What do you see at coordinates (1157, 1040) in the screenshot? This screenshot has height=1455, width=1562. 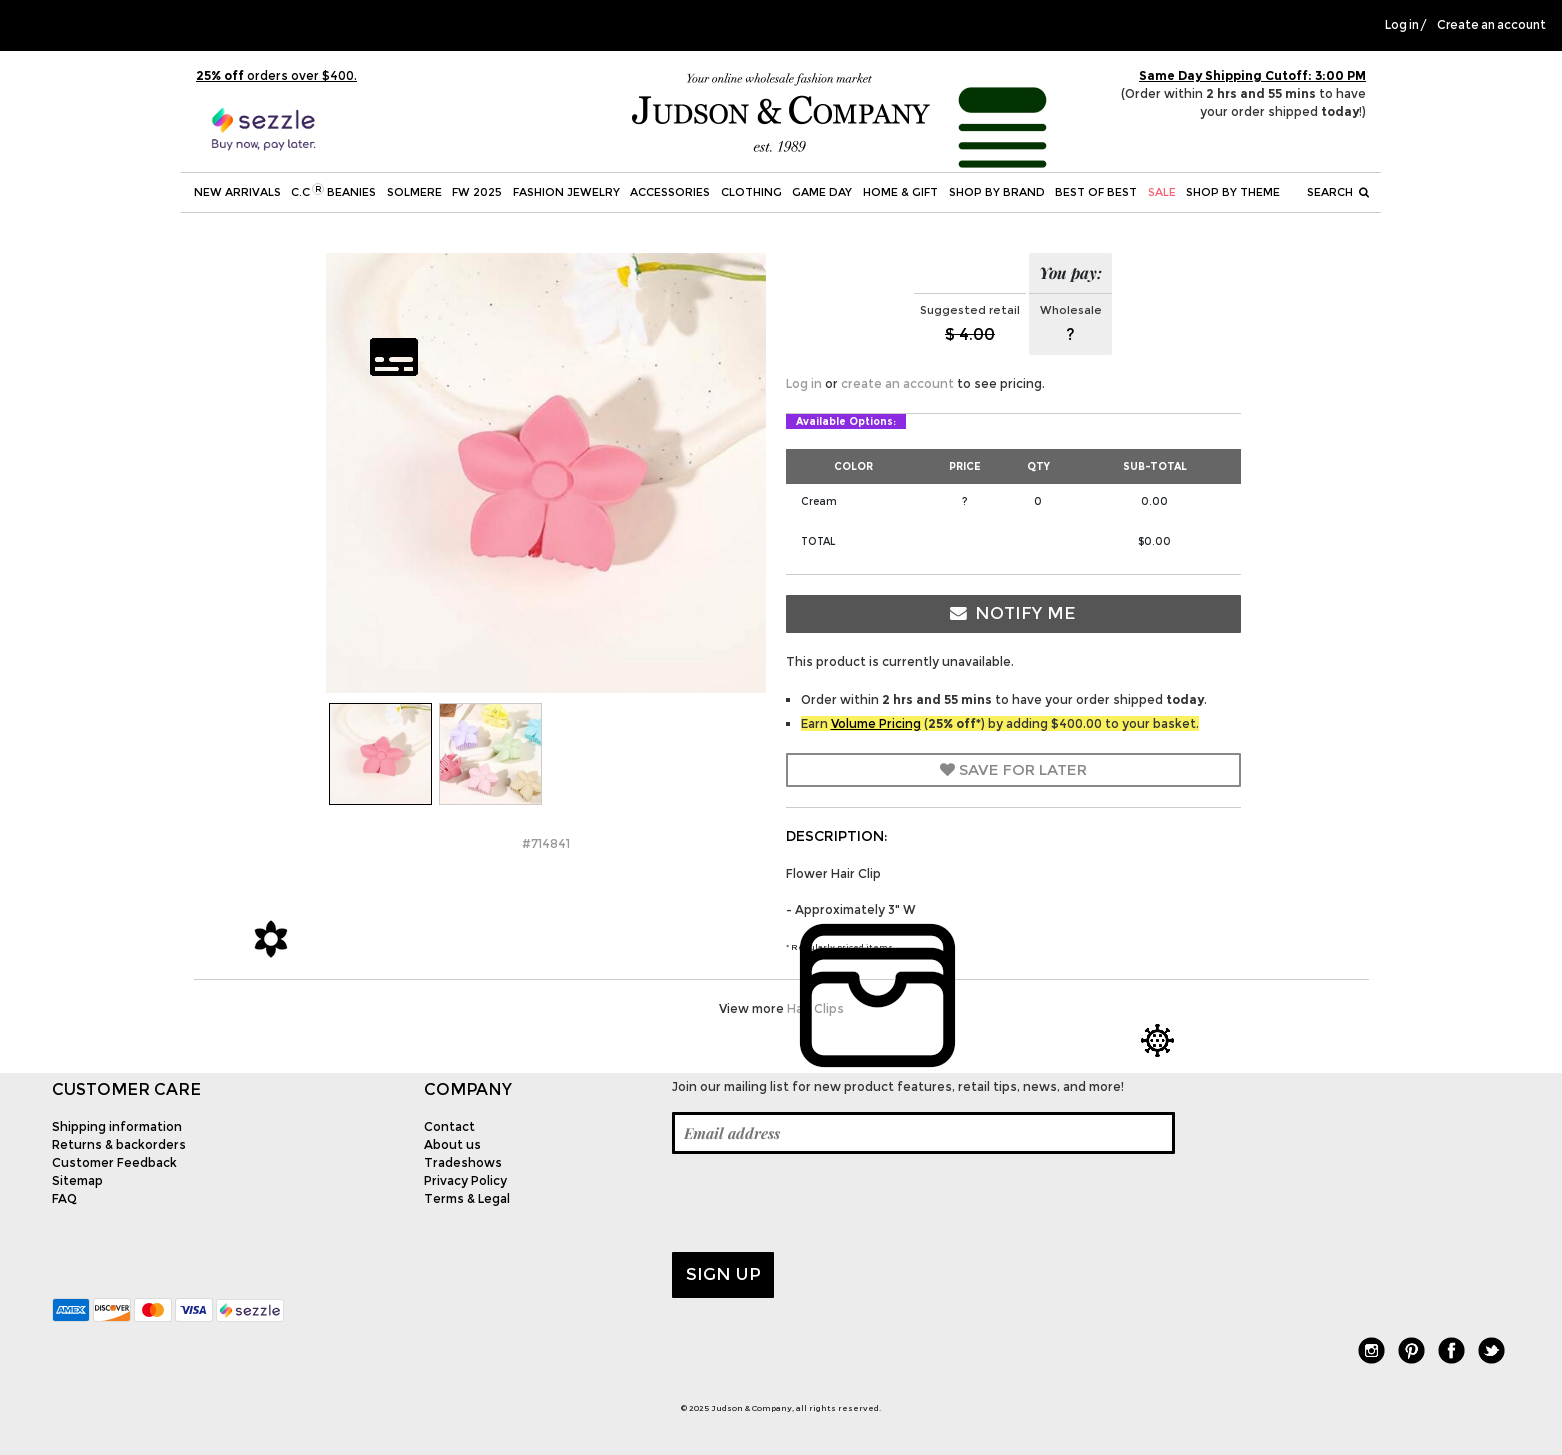 I see `view covid-19 related information` at bounding box center [1157, 1040].